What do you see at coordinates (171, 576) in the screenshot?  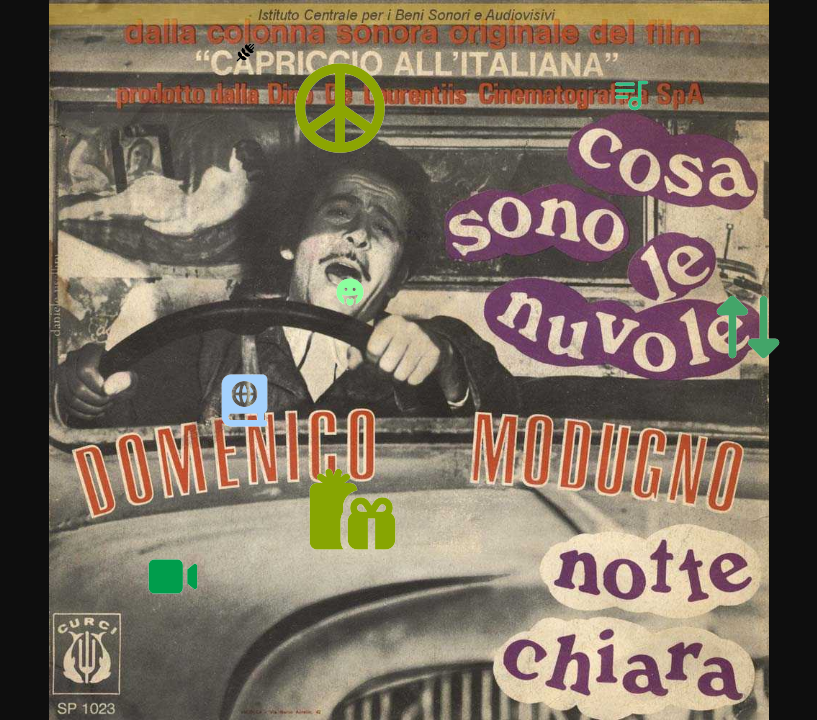 I see `start a video call` at bounding box center [171, 576].